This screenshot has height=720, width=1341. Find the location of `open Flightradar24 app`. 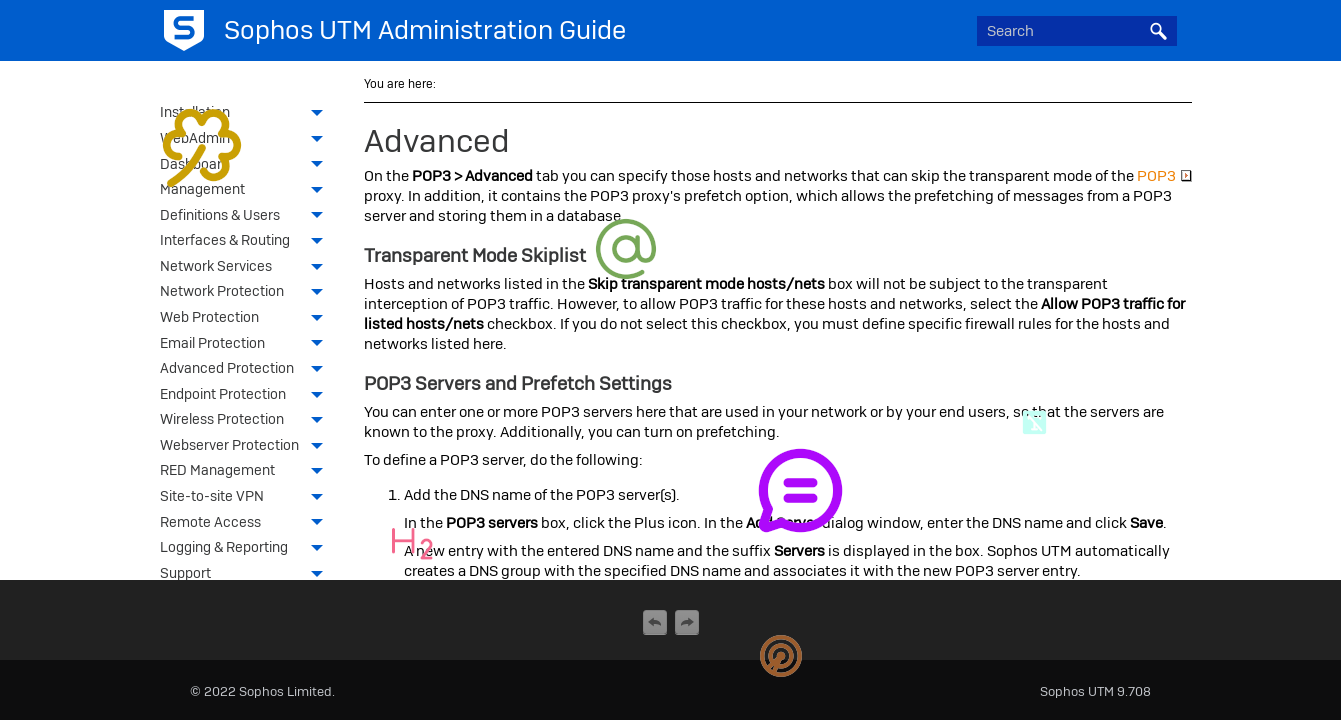

open Flightradar24 app is located at coordinates (781, 656).